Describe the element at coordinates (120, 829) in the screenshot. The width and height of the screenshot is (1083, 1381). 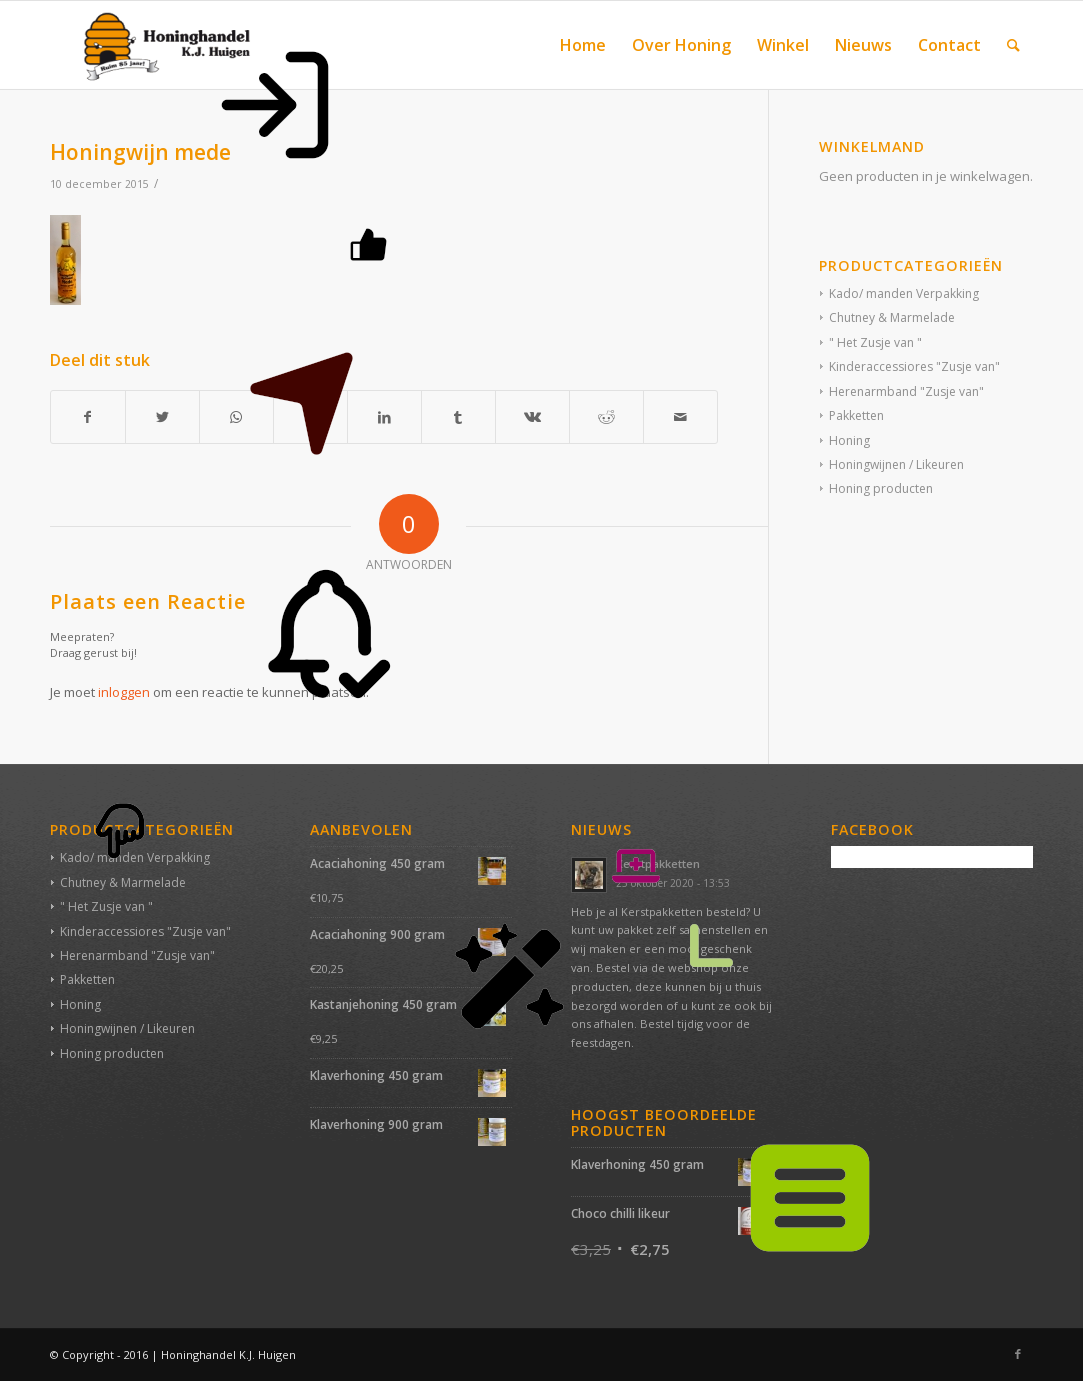
I see `scroll down or swipe downward` at that location.